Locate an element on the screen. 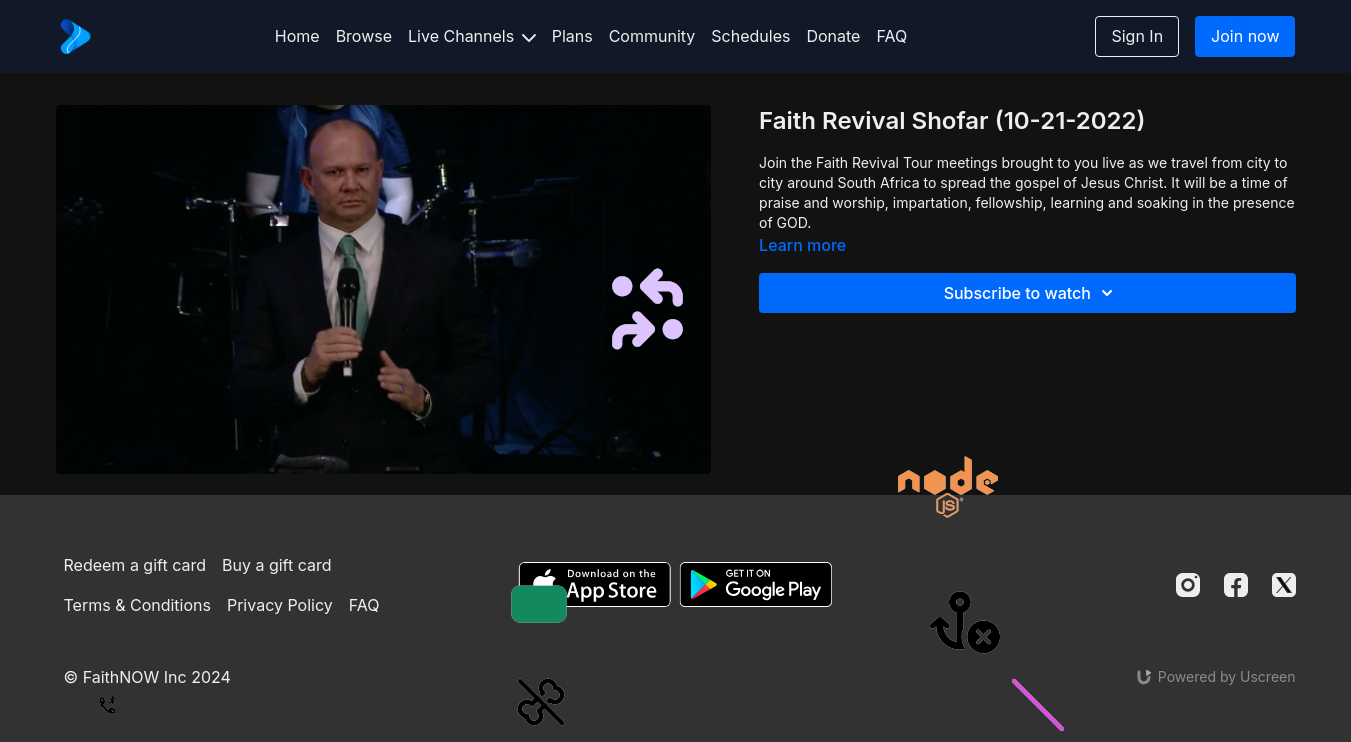  set image crop to 3:2 aspect ratio is located at coordinates (539, 604).